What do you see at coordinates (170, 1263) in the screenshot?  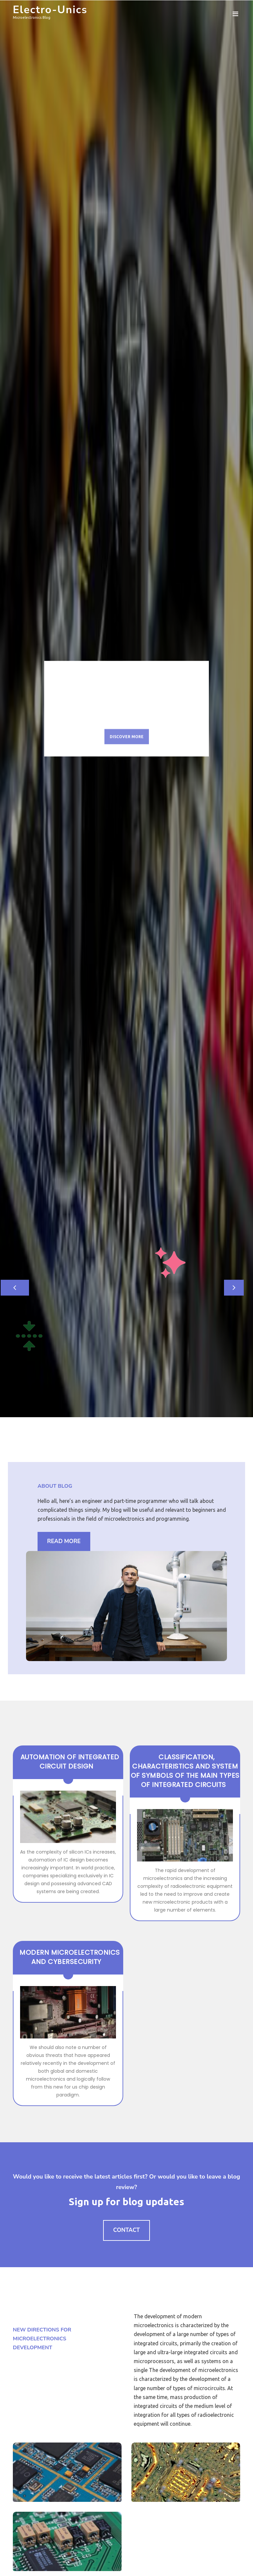 I see `indicates AI-generated or enhanced content` at bounding box center [170, 1263].